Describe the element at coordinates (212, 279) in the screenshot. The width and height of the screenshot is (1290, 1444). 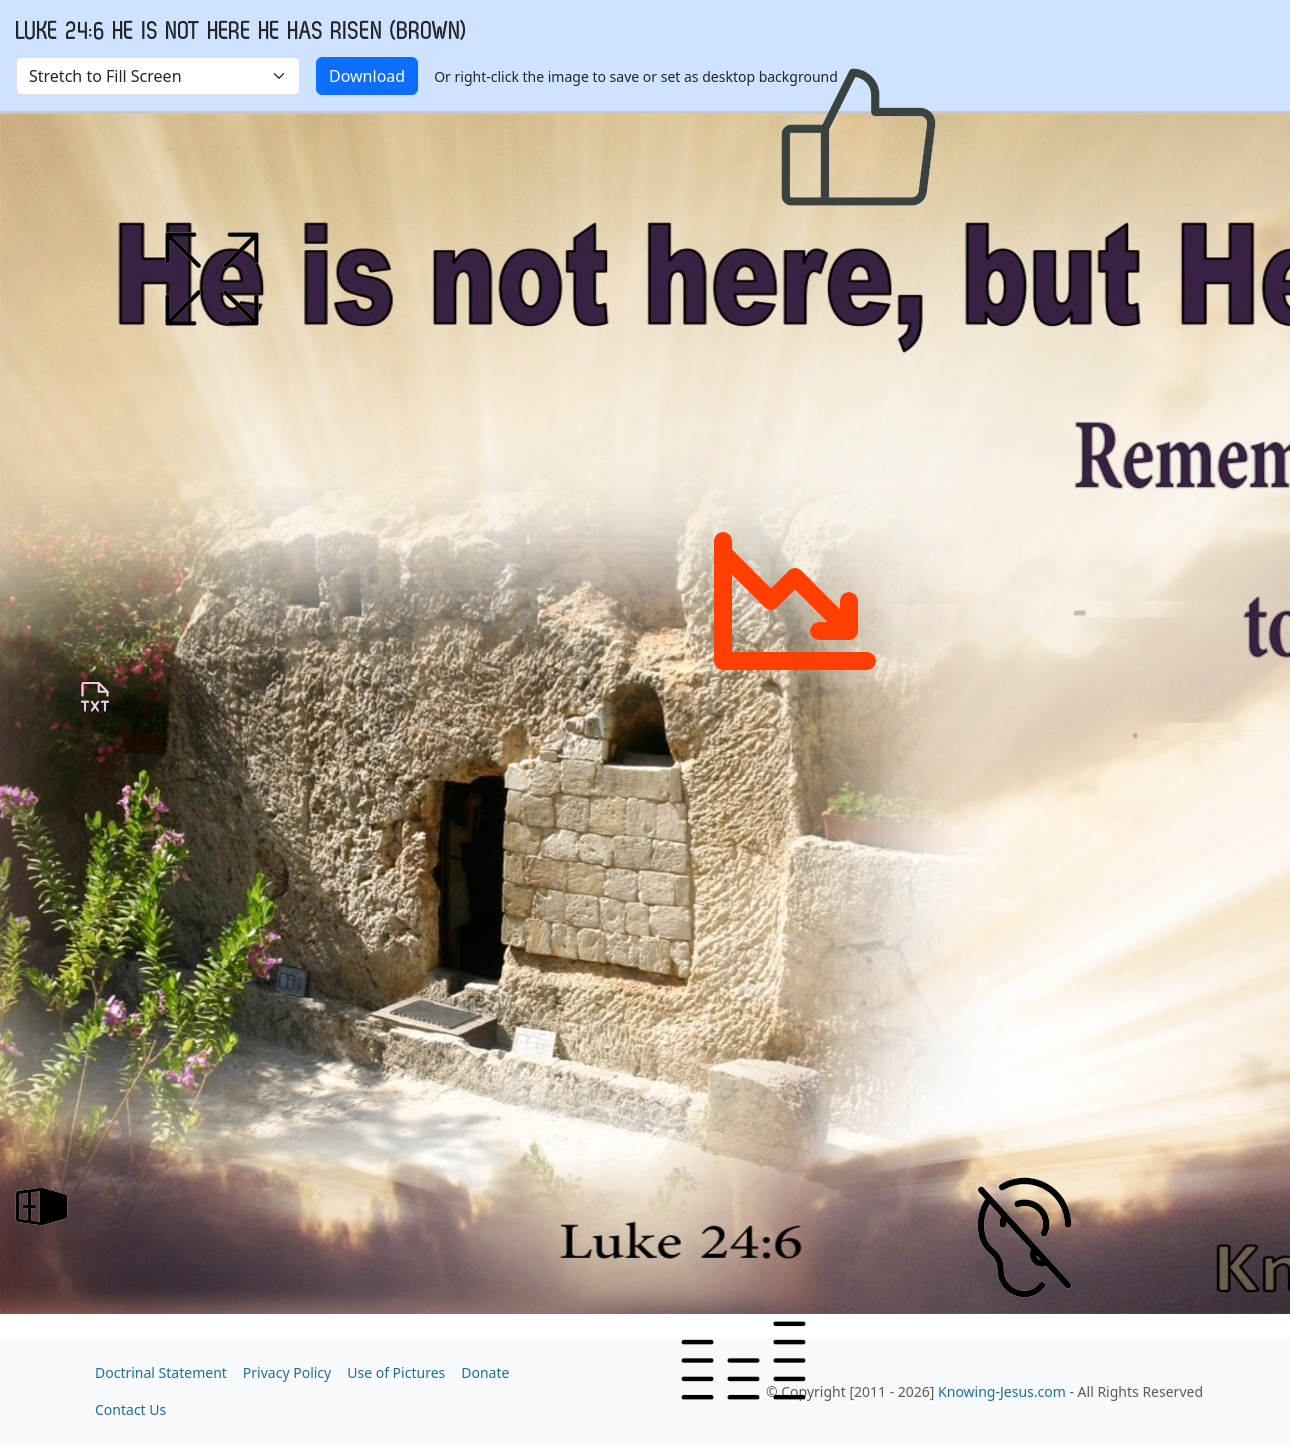
I see `expand to fullscreen mode` at that location.